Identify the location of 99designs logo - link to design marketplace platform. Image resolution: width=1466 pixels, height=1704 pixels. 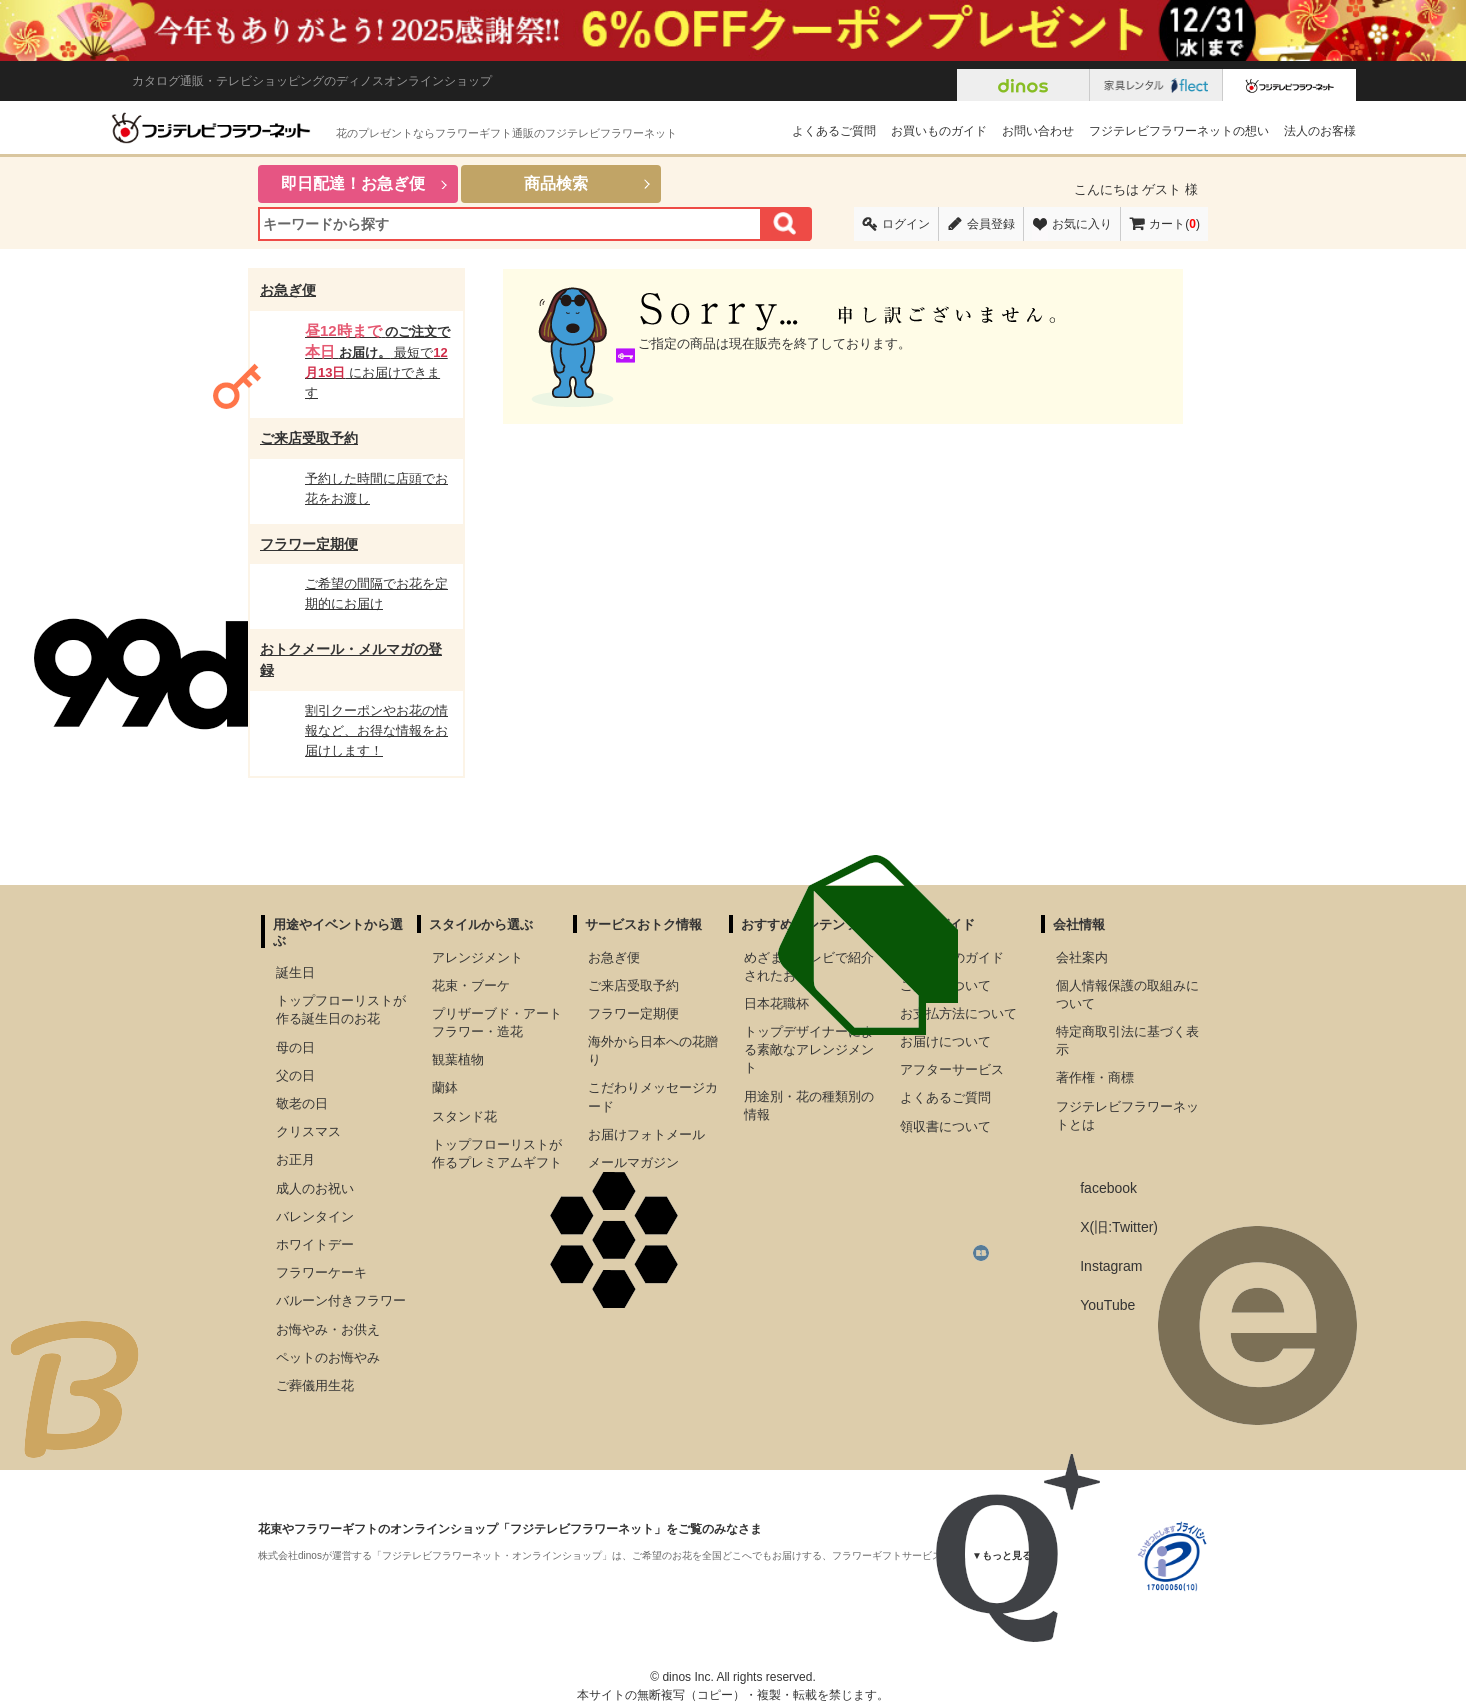
(141, 674).